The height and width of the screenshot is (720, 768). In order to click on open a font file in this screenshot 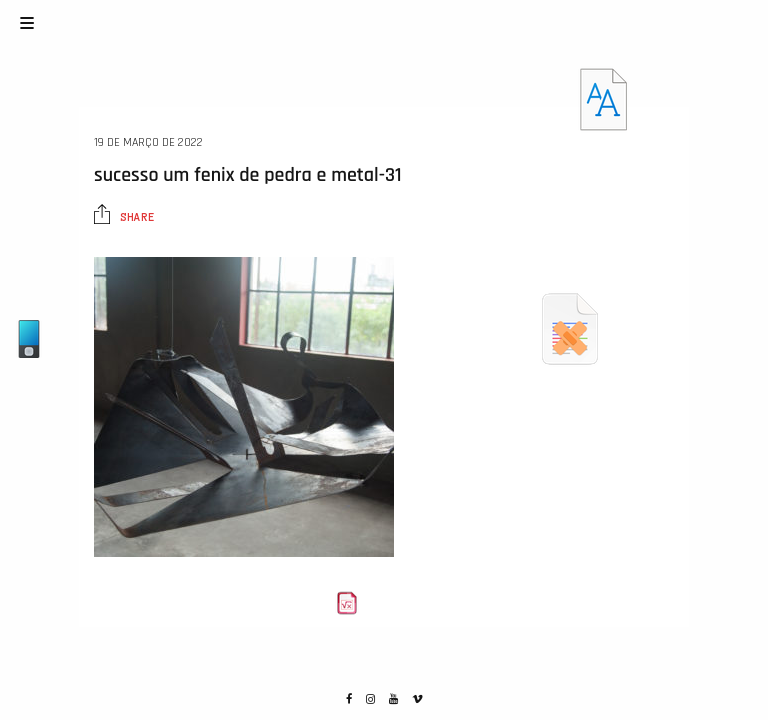, I will do `click(603, 99)`.